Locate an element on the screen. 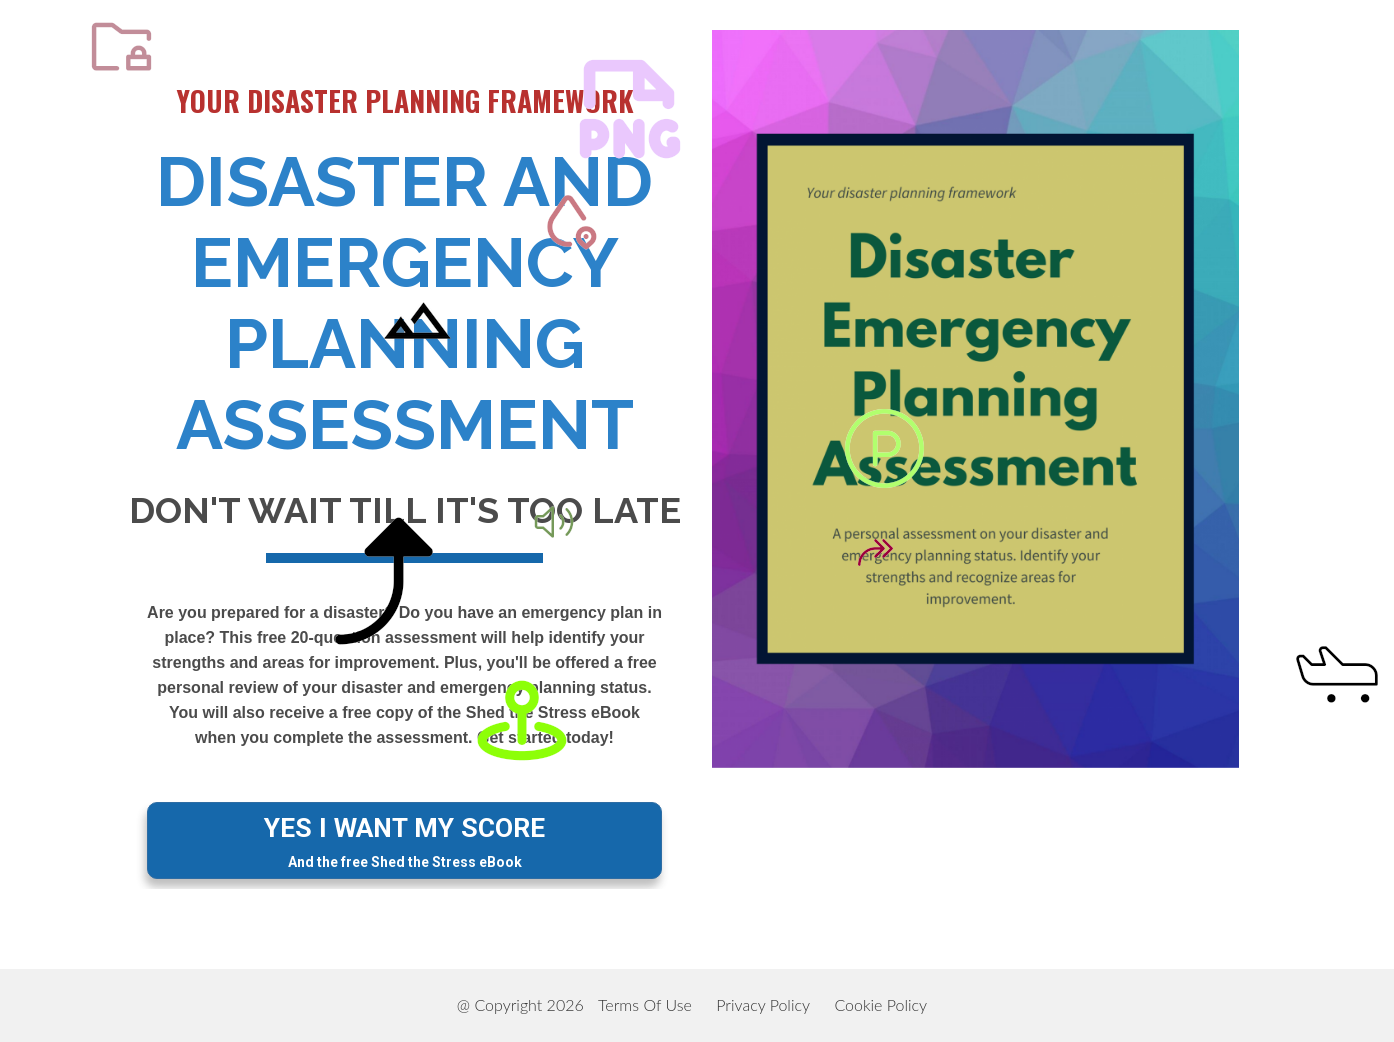 The image size is (1394, 1042). go back and up in navigation is located at coordinates (384, 581).